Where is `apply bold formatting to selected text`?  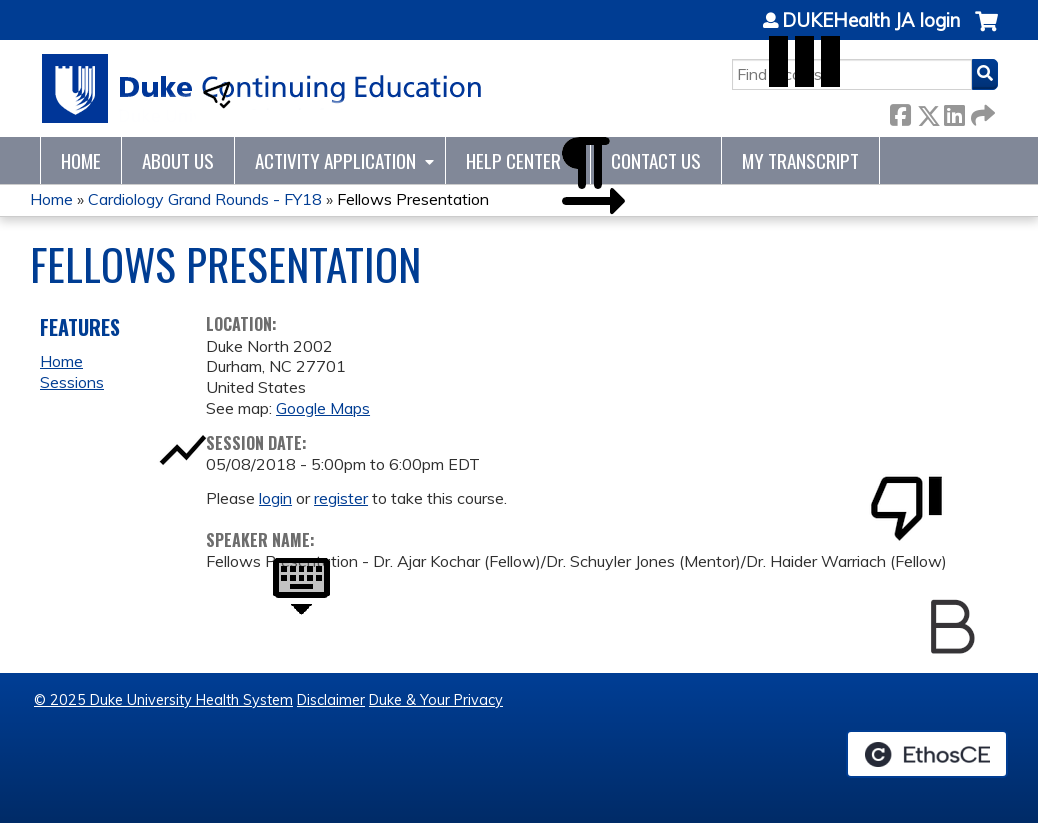 apply bold formatting to selected text is located at coordinates (949, 628).